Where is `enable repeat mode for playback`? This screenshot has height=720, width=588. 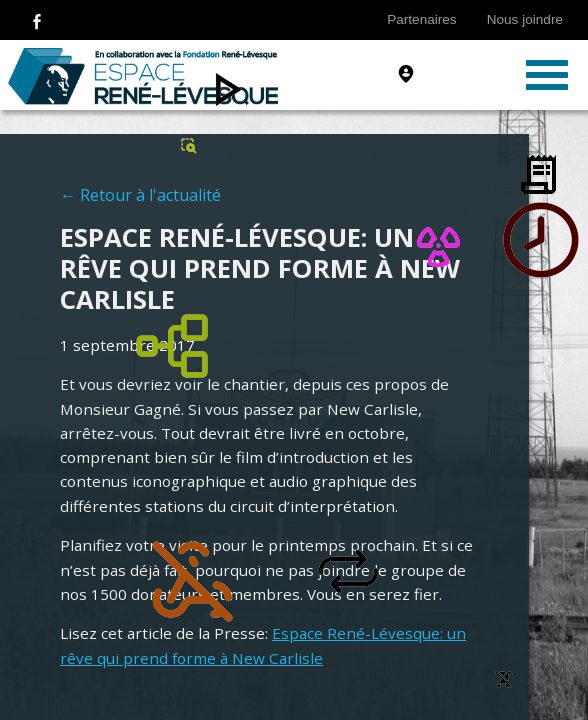
enable repeat mode for playback is located at coordinates (348, 571).